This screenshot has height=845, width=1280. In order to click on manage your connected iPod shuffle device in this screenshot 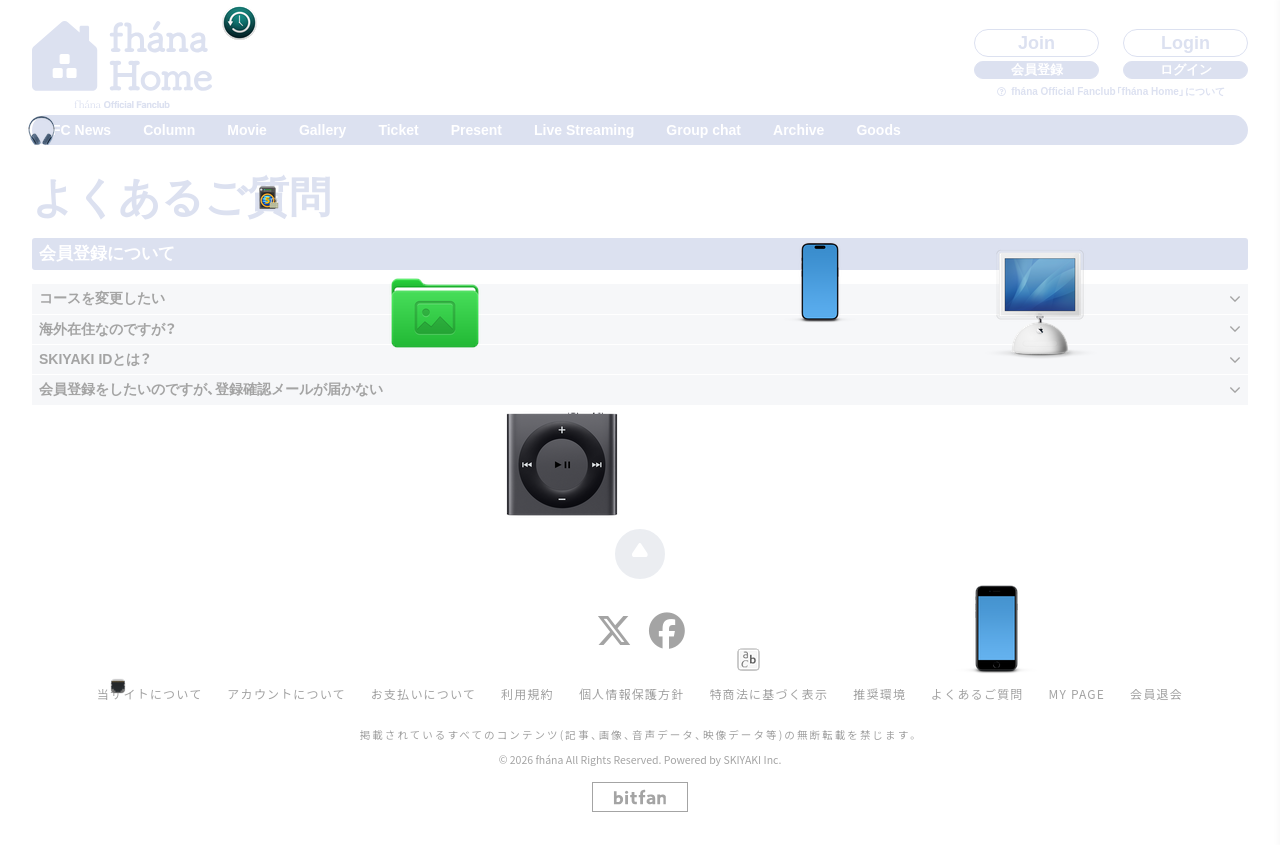, I will do `click(562, 464)`.